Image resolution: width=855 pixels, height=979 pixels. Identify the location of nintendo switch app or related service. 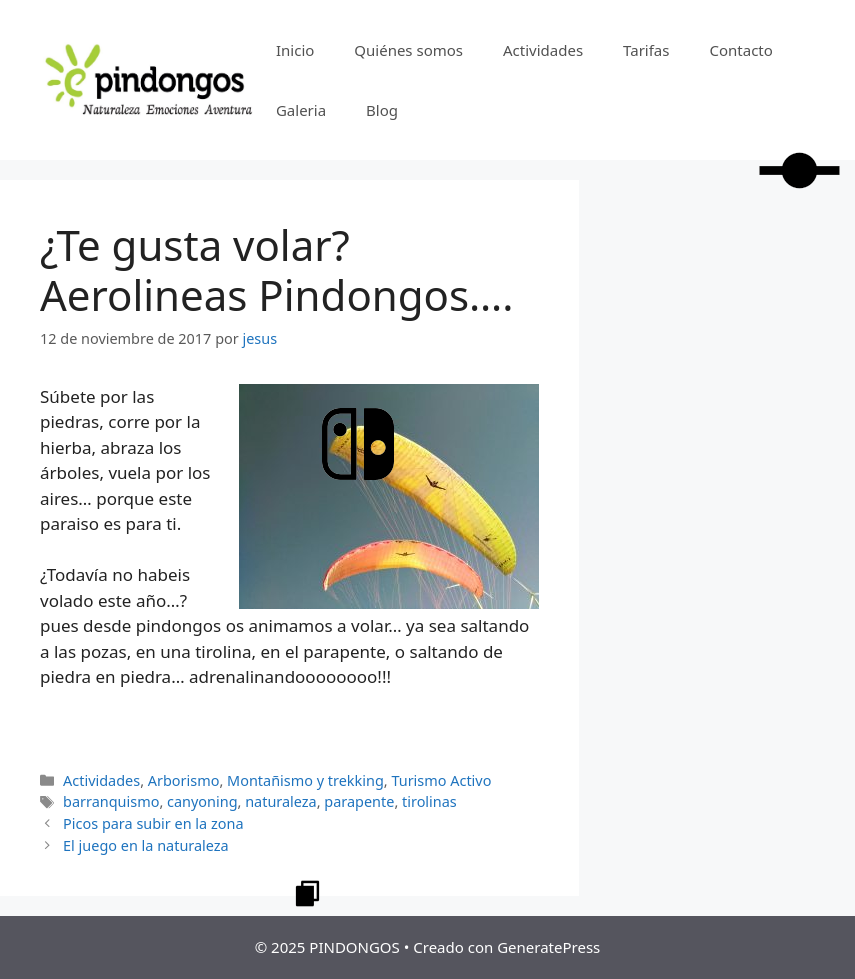
(358, 444).